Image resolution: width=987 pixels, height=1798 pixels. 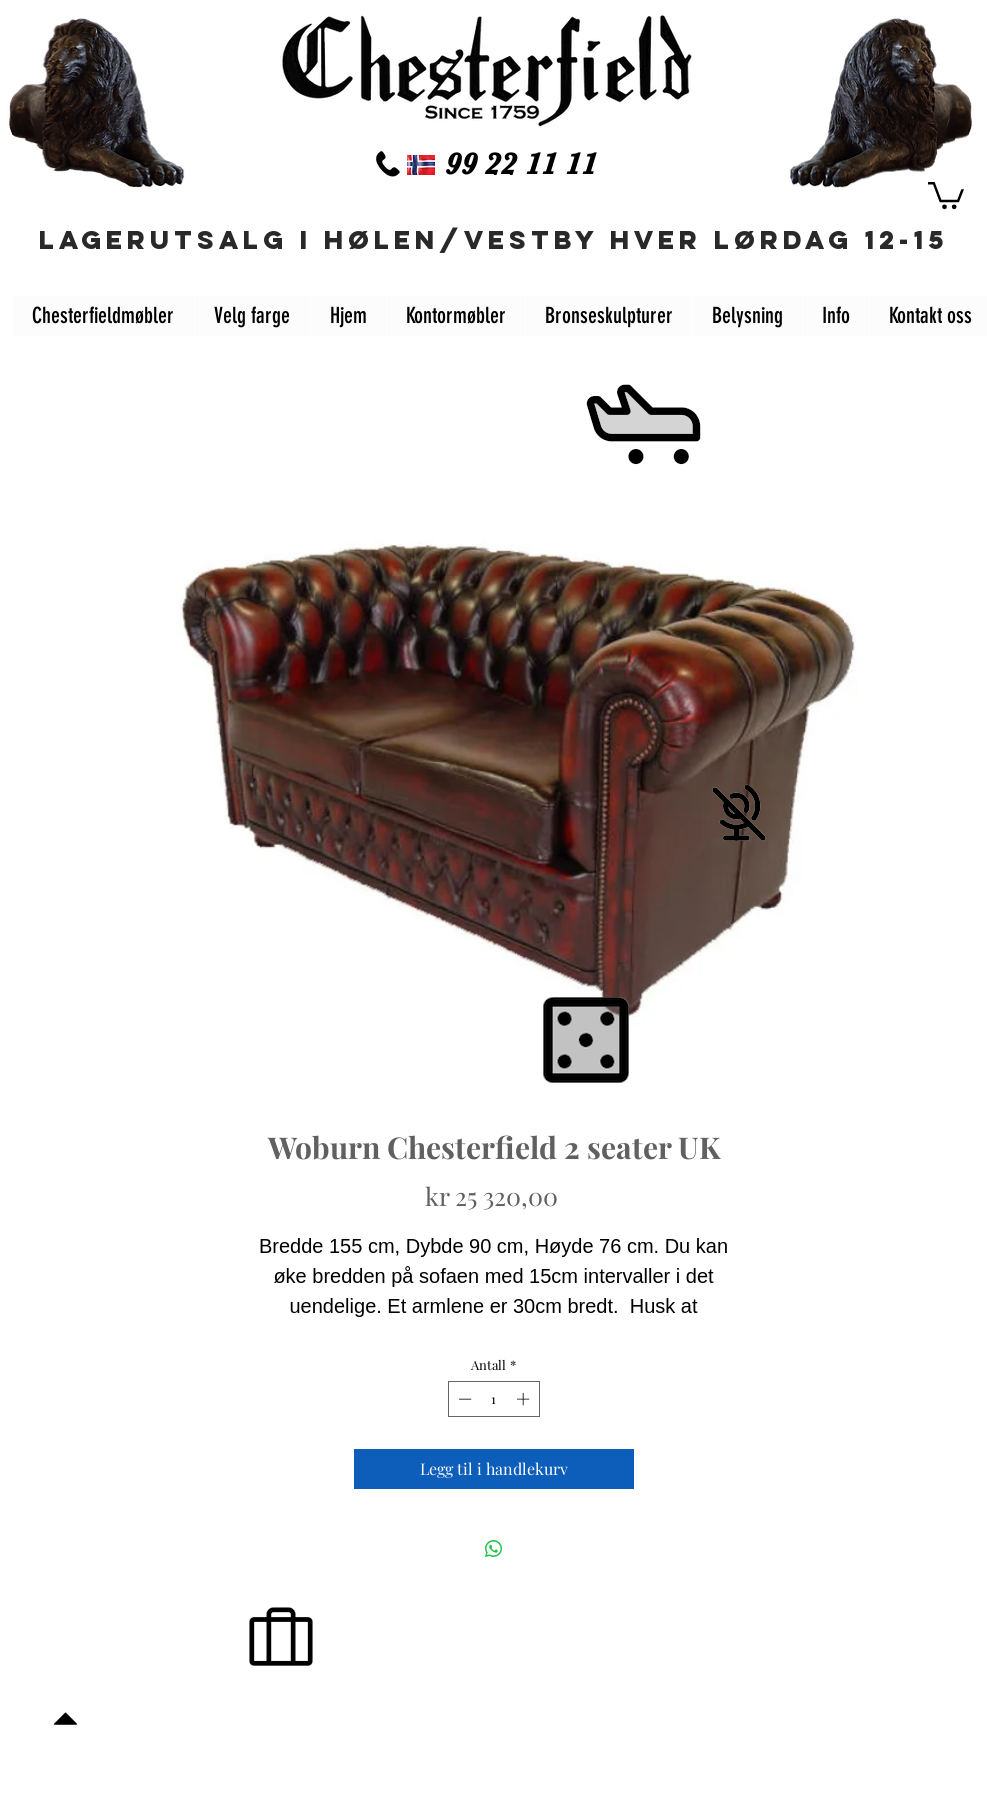 I want to click on airplane taxiing on the ground, so click(x=643, y=422).